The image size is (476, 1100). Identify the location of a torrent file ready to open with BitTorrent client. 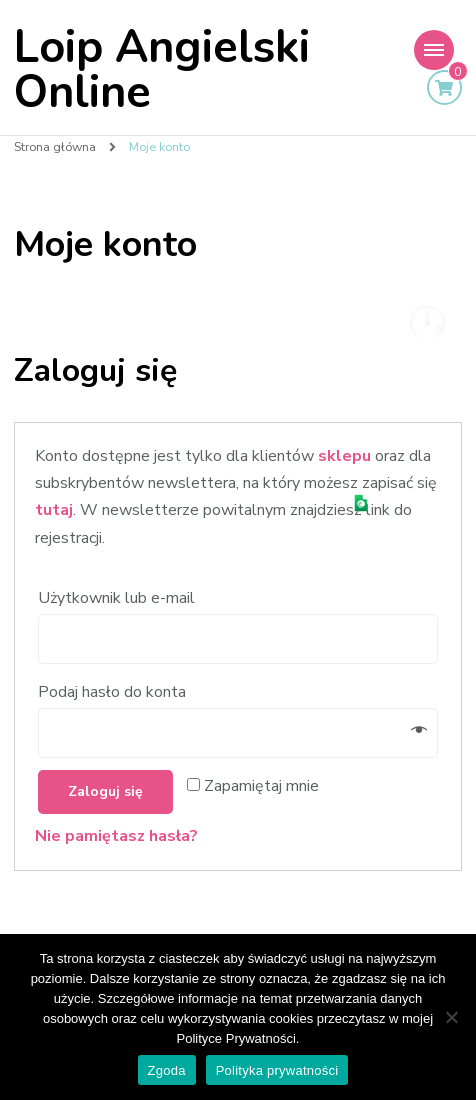
(361, 503).